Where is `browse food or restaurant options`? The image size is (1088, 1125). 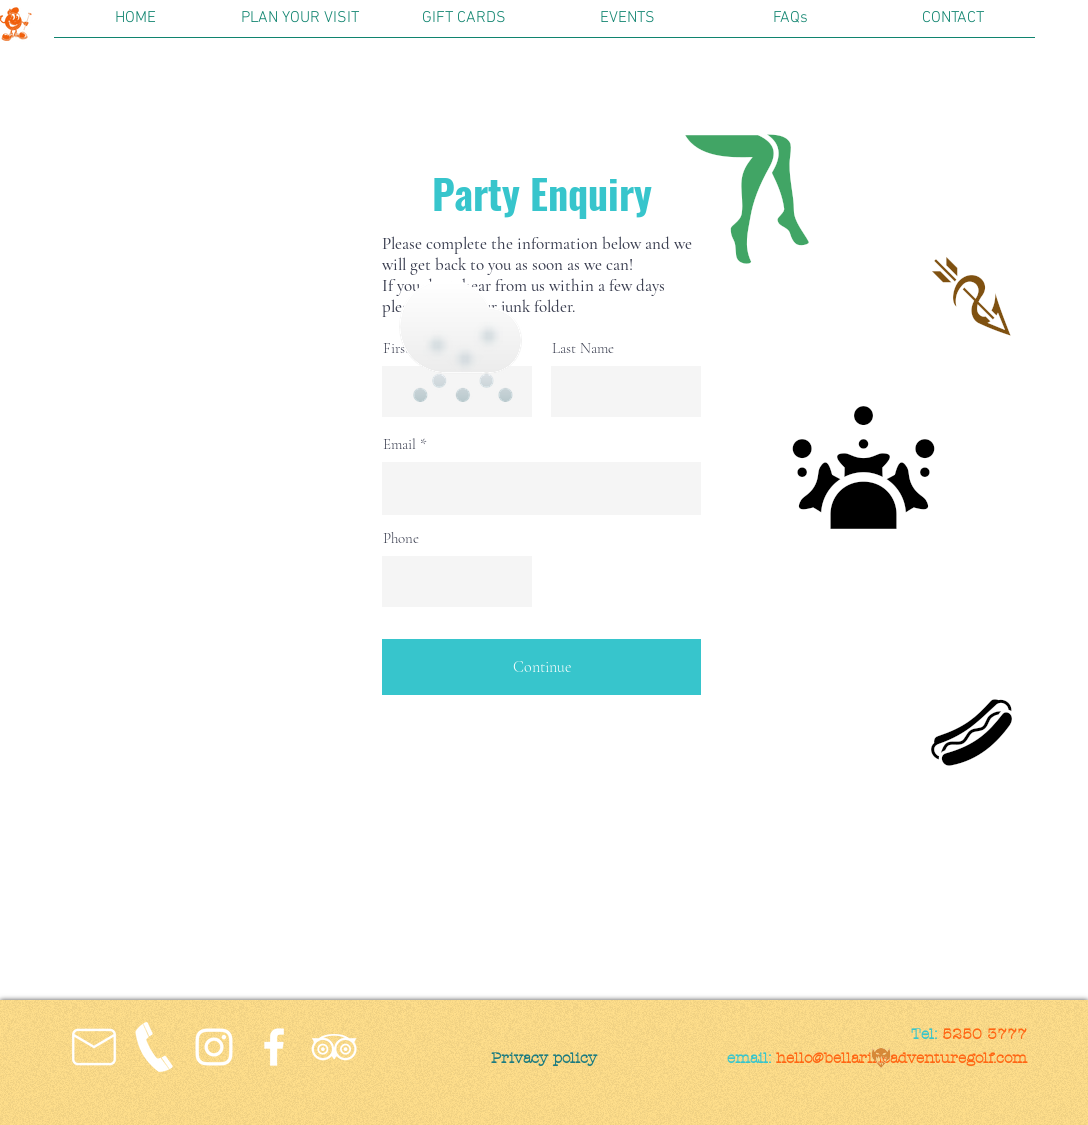
browse food or restaurant options is located at coordinates (971, 732).